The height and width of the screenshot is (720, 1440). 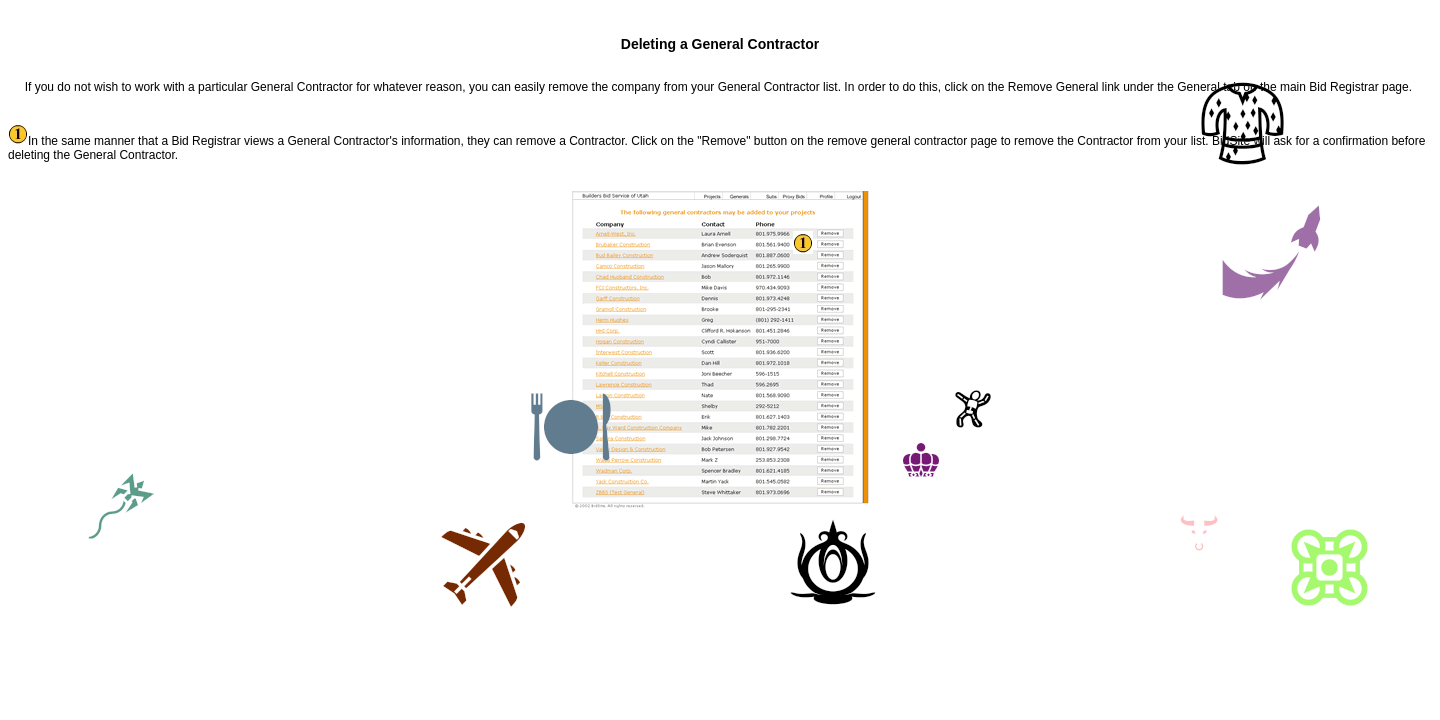 I want to click on view meal or dining options, so click(x=571, y=427).